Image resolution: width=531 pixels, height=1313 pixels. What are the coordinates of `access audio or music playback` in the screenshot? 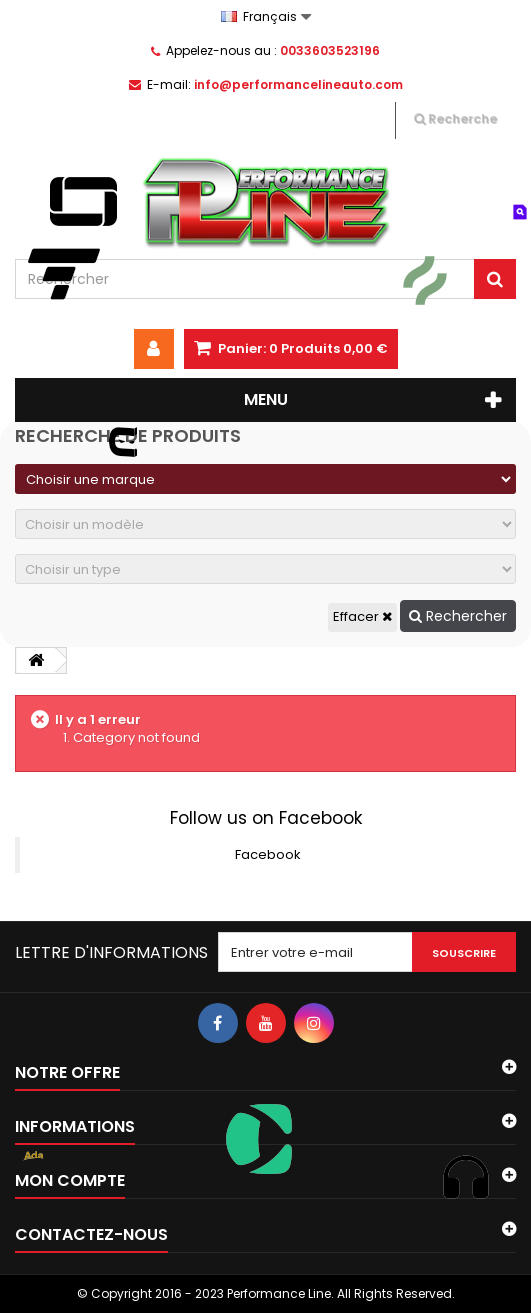 It's located at (466, 1178).